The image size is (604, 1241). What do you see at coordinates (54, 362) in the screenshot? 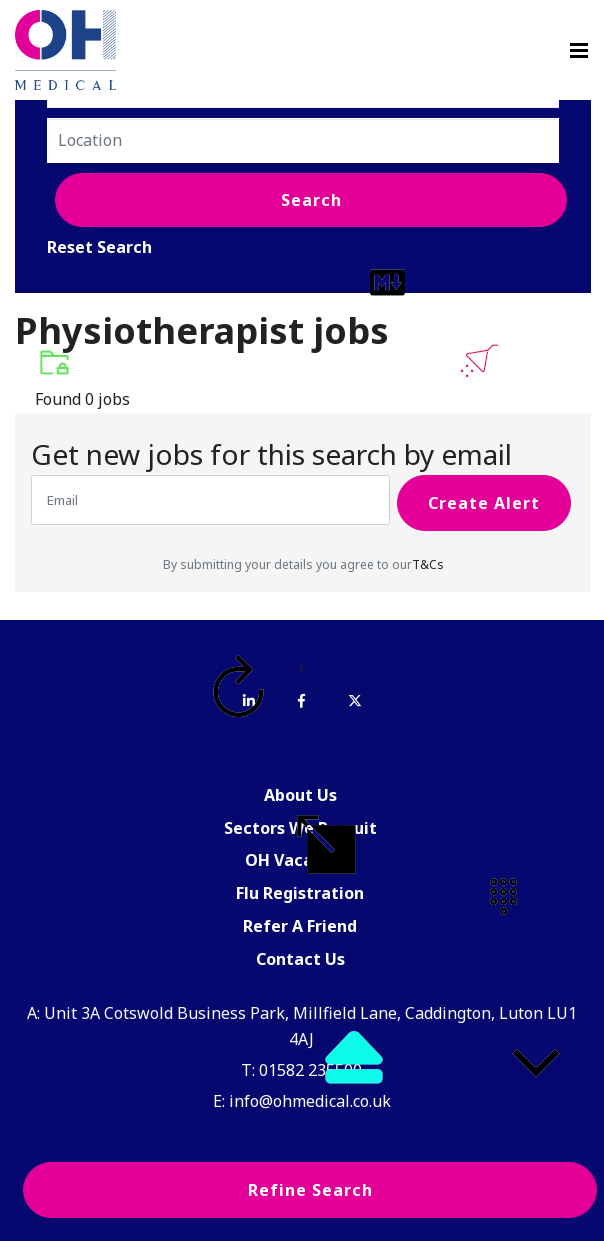
I see `access a password-protected folder` at bounding box center [54, 362].